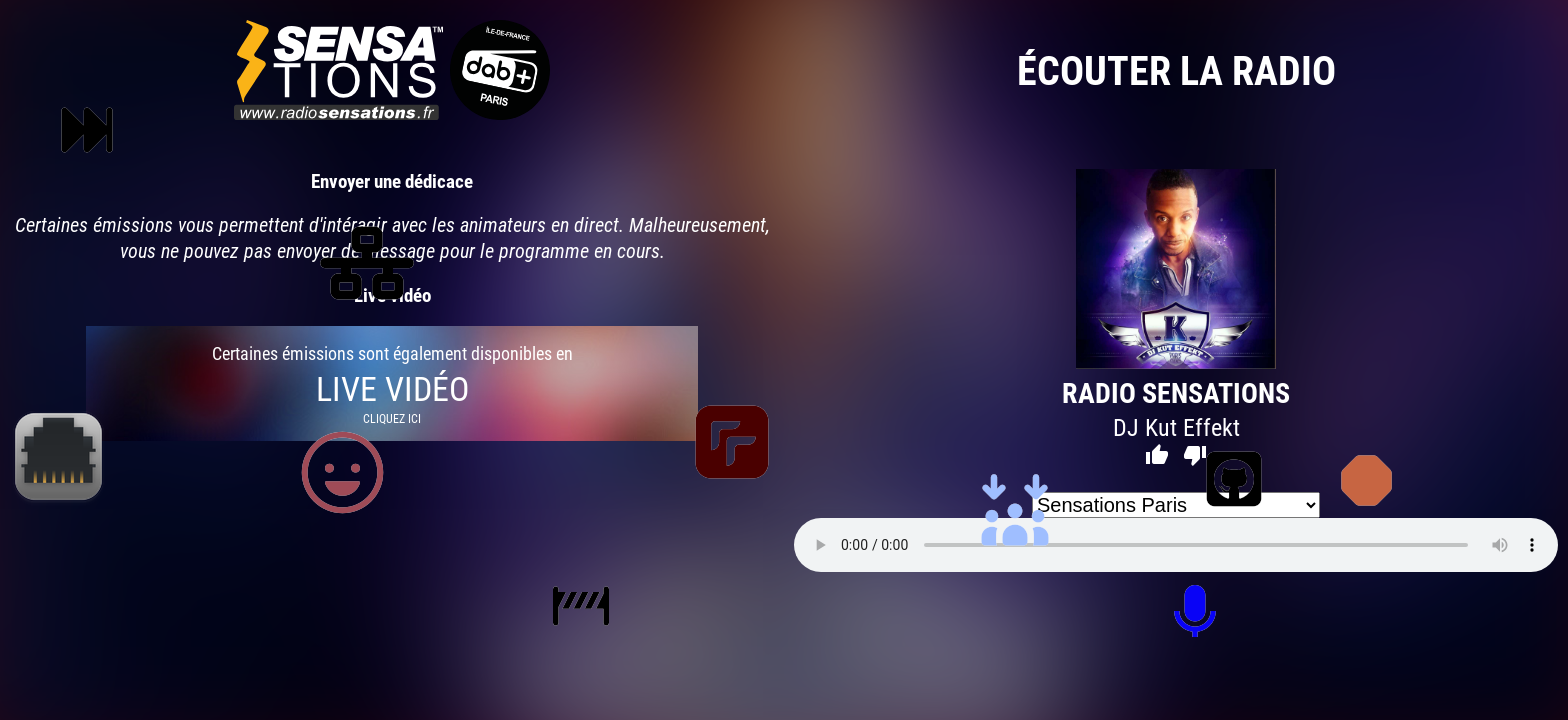  I want to click on tap to start voice input, so click(1195, 611).